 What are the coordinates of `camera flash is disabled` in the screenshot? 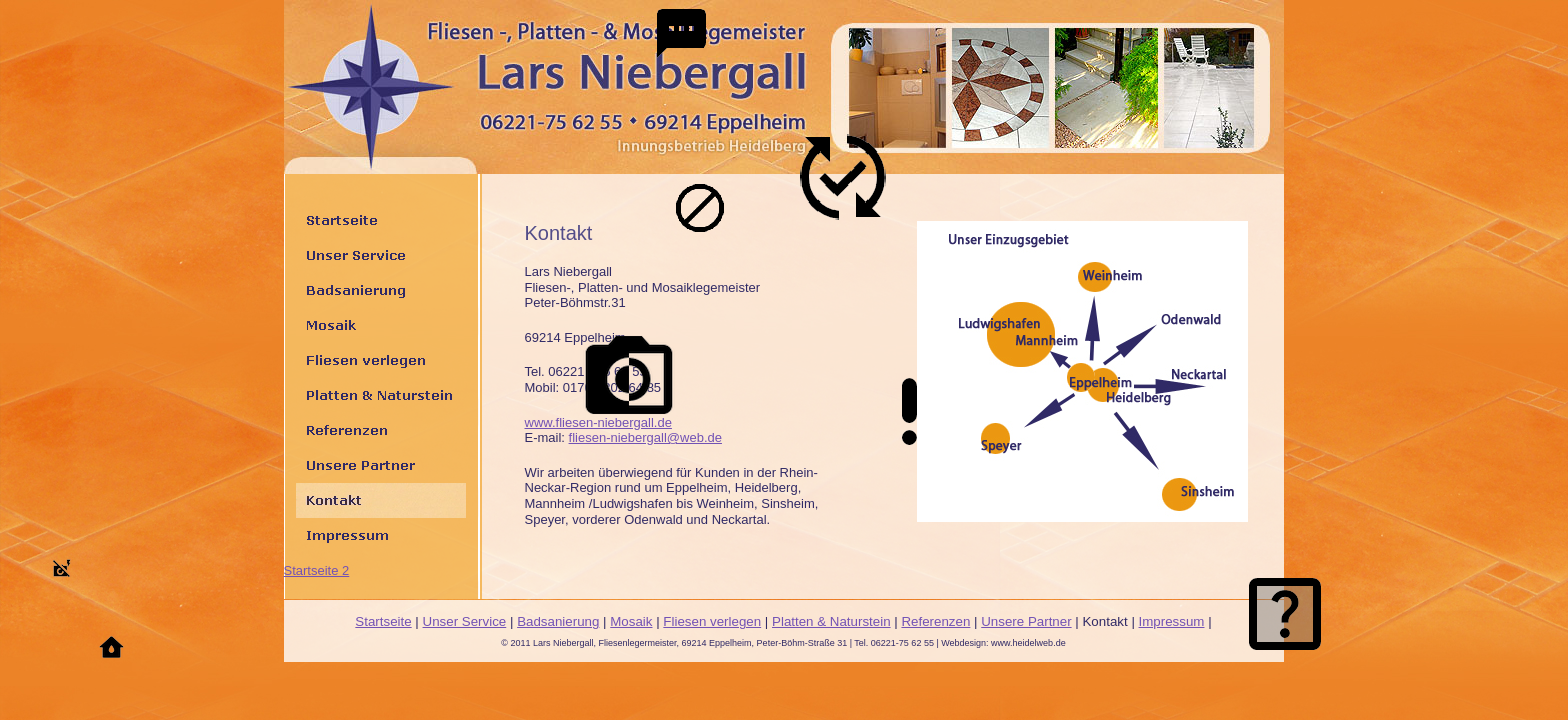 It's located at (62, 568).